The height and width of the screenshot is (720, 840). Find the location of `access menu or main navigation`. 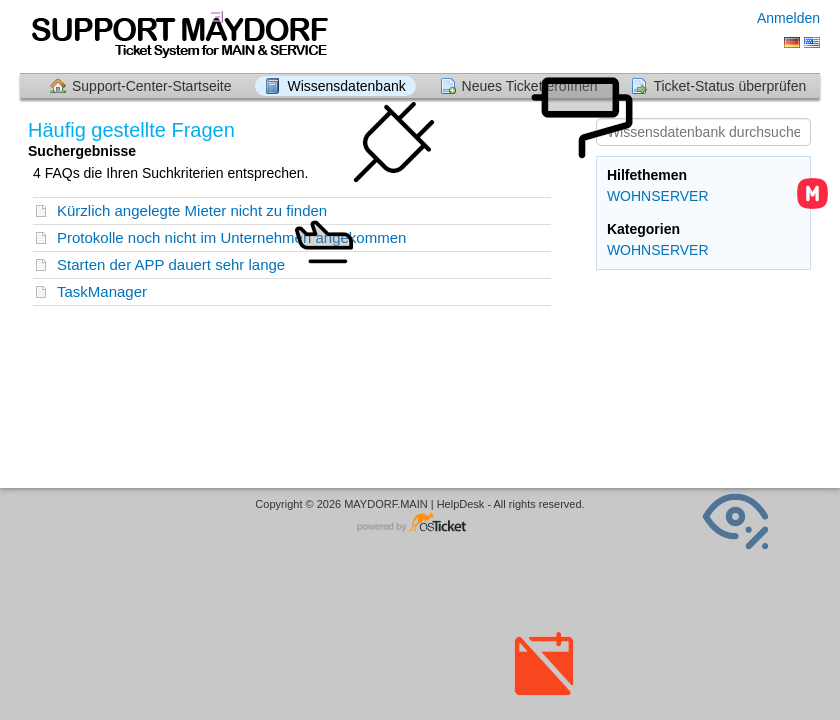

access menu or main navigation is located at coordinates (812, 193).